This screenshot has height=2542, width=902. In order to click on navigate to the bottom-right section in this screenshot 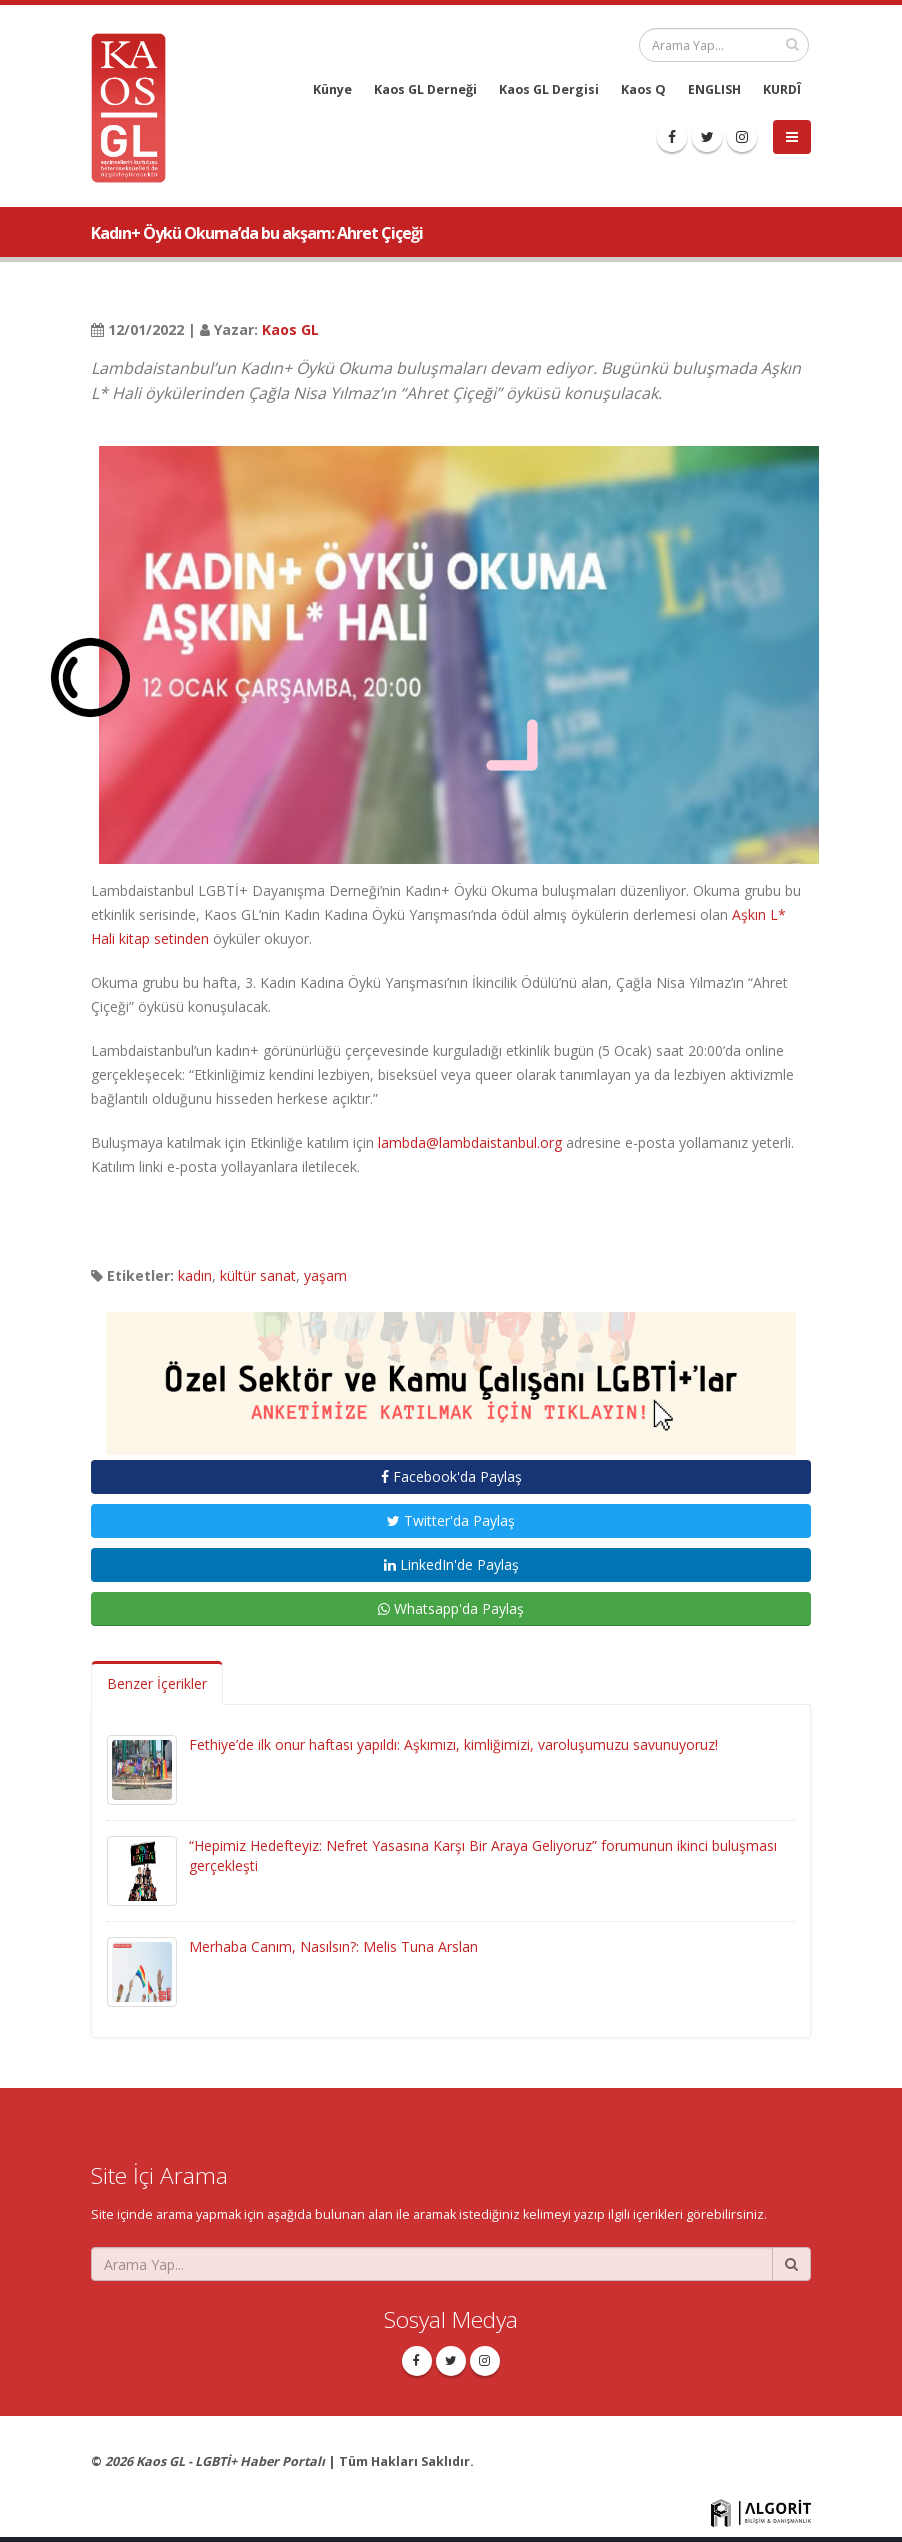, I will do `click(512, 745)`.